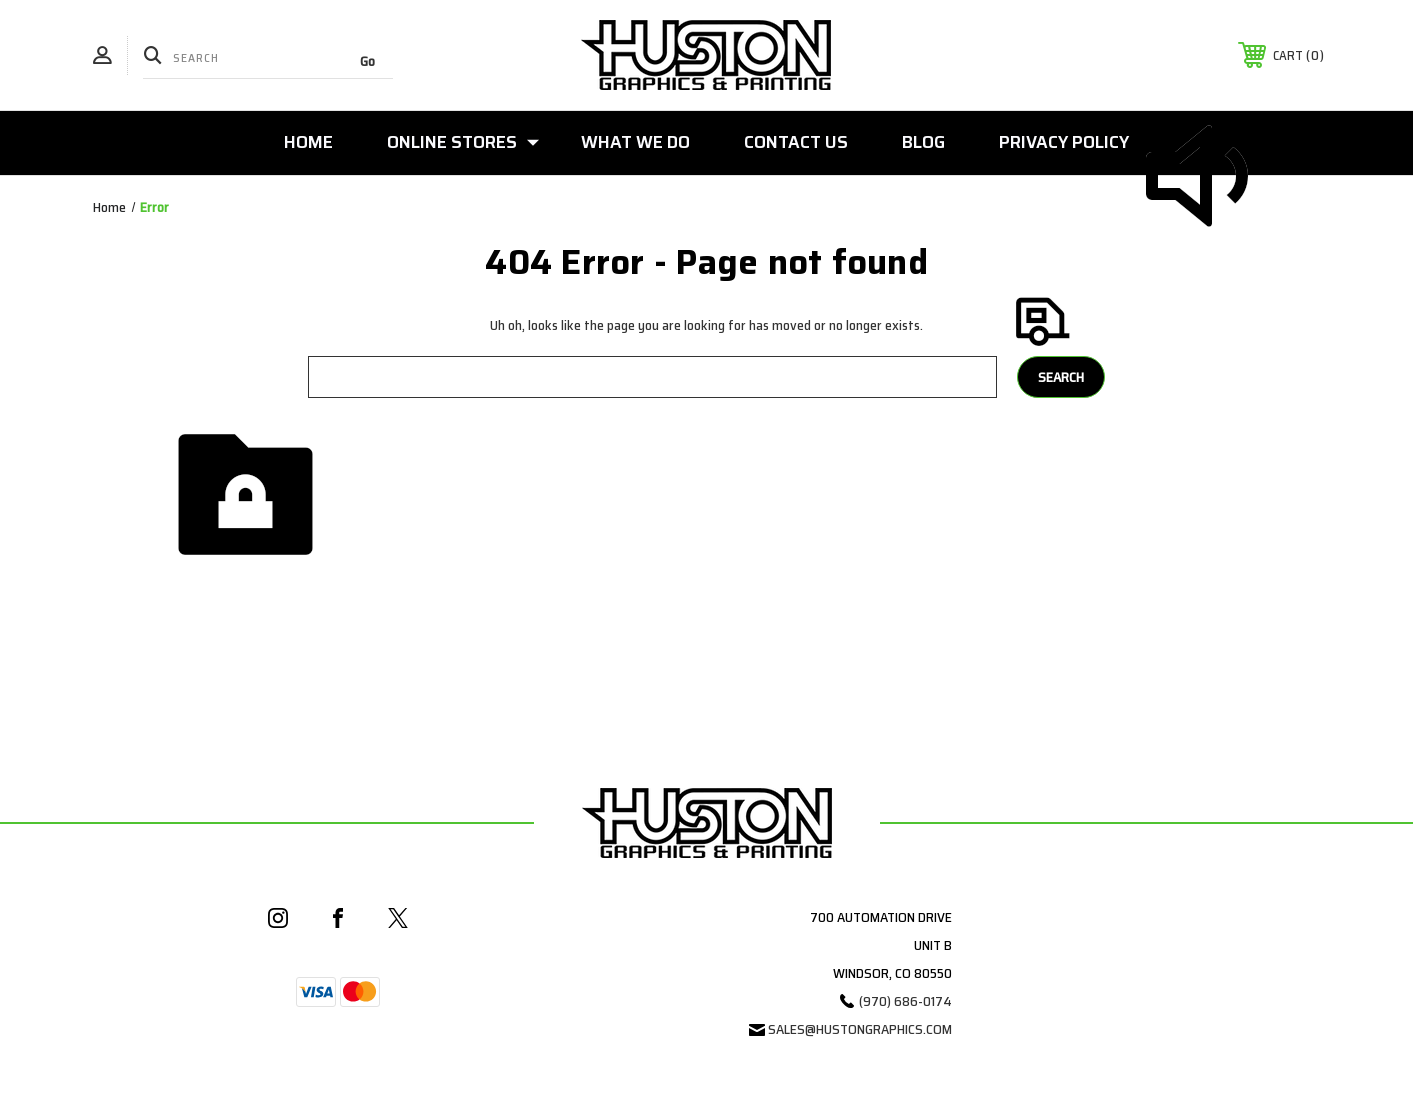  I want to click on decrease audio volume, so click(1194, 176).